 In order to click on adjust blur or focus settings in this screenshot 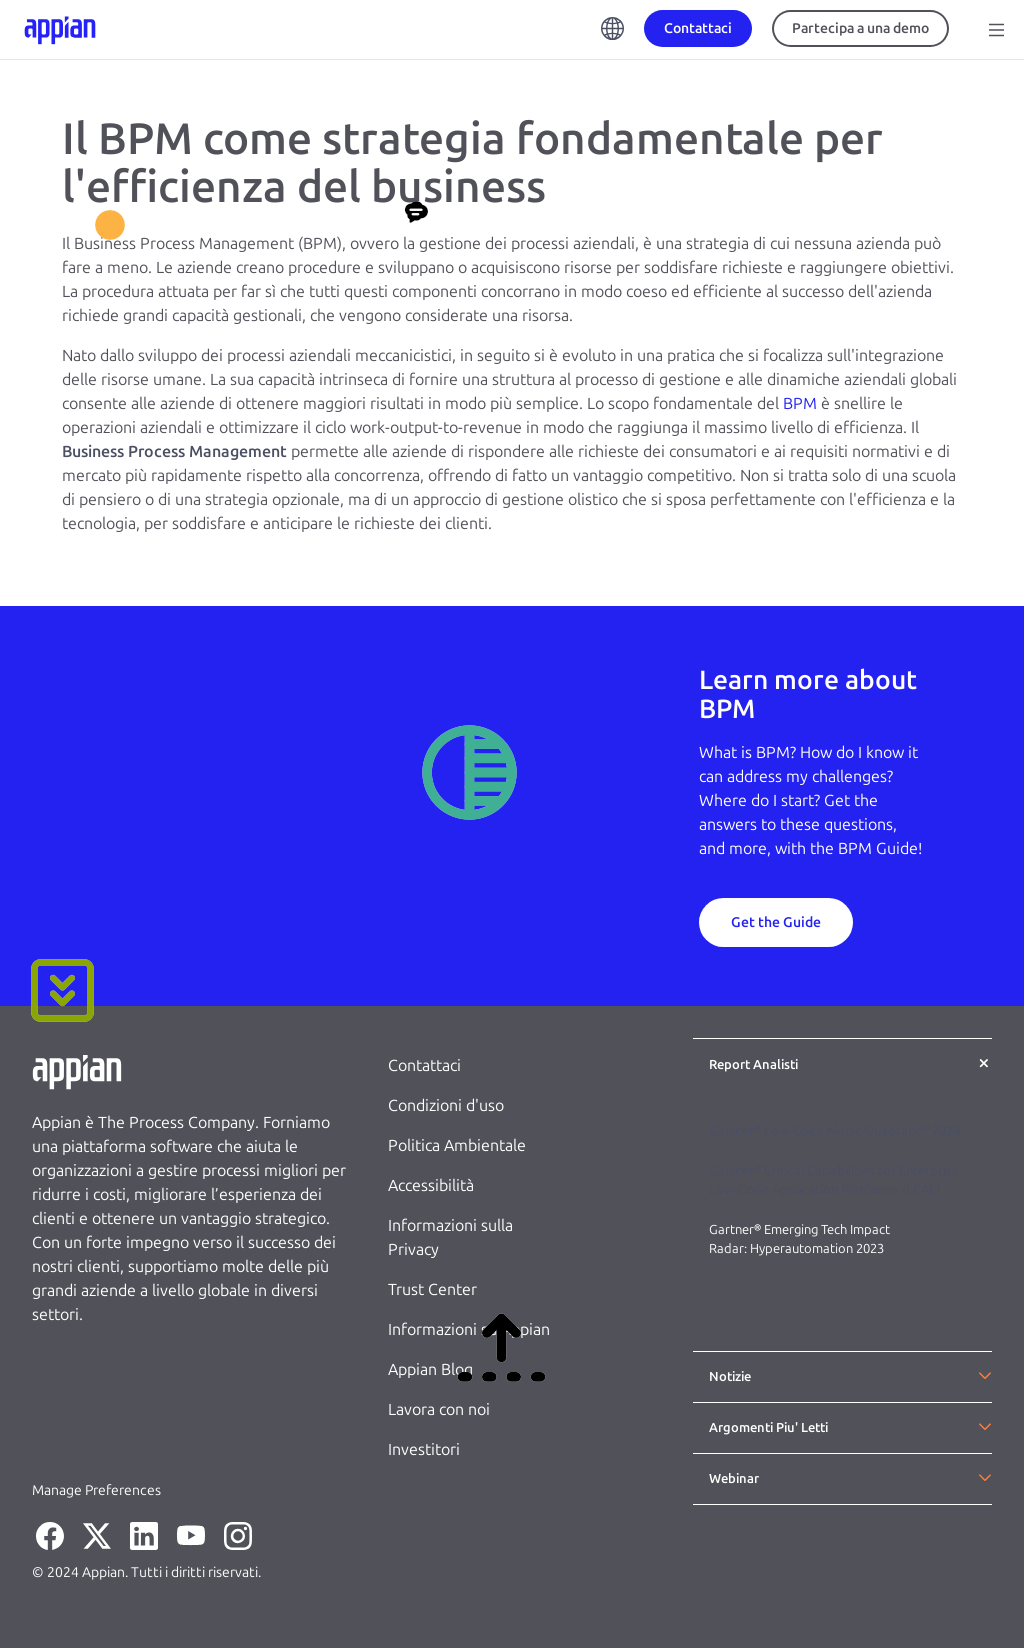, I will do `click(469, 772)`.